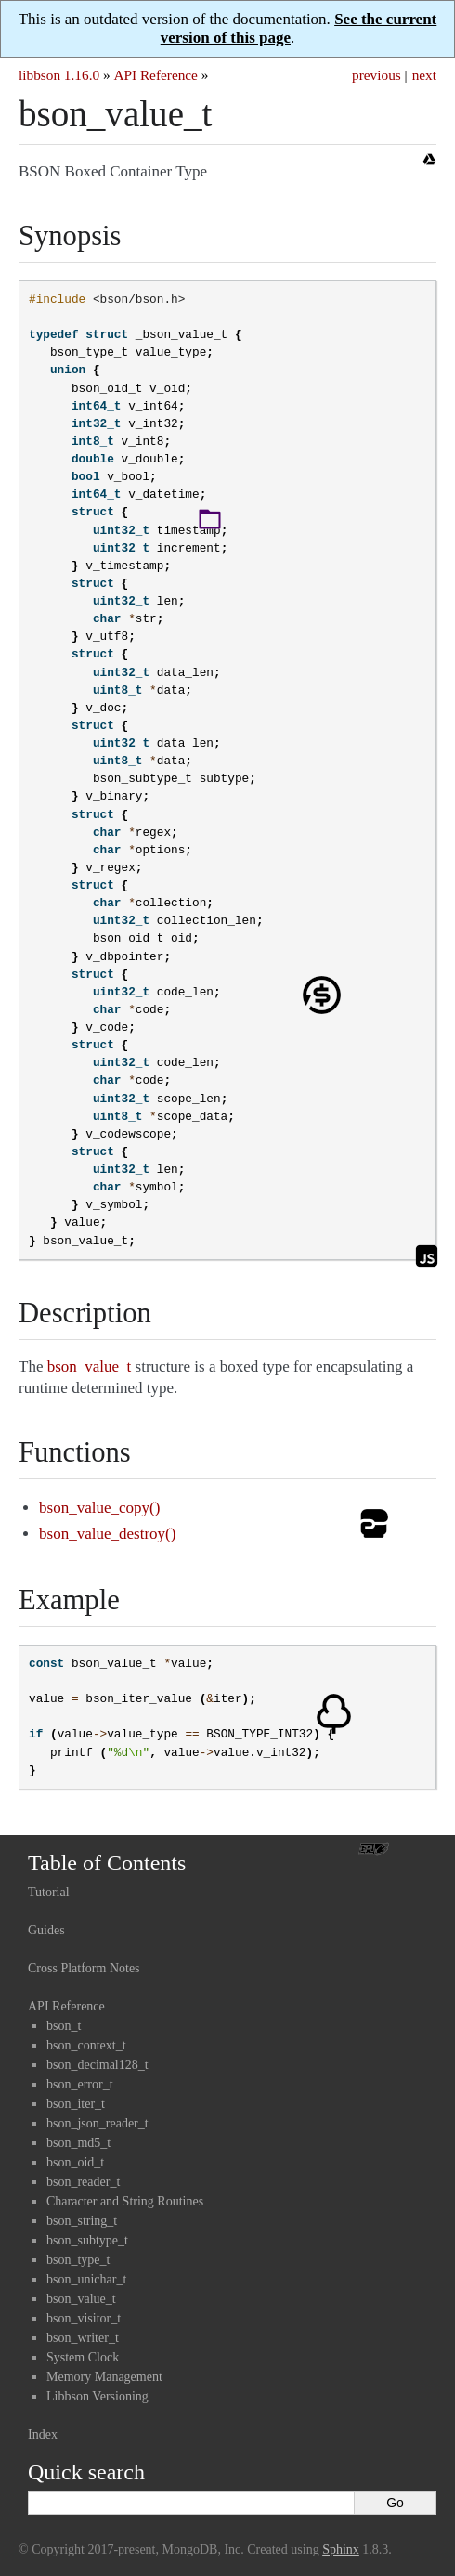 The width and height of the screenshot is (455, 2576). What do you see at coordinates (429, 159) in the screenshot?
I see `open google drive` at bounding box center [429, 159].